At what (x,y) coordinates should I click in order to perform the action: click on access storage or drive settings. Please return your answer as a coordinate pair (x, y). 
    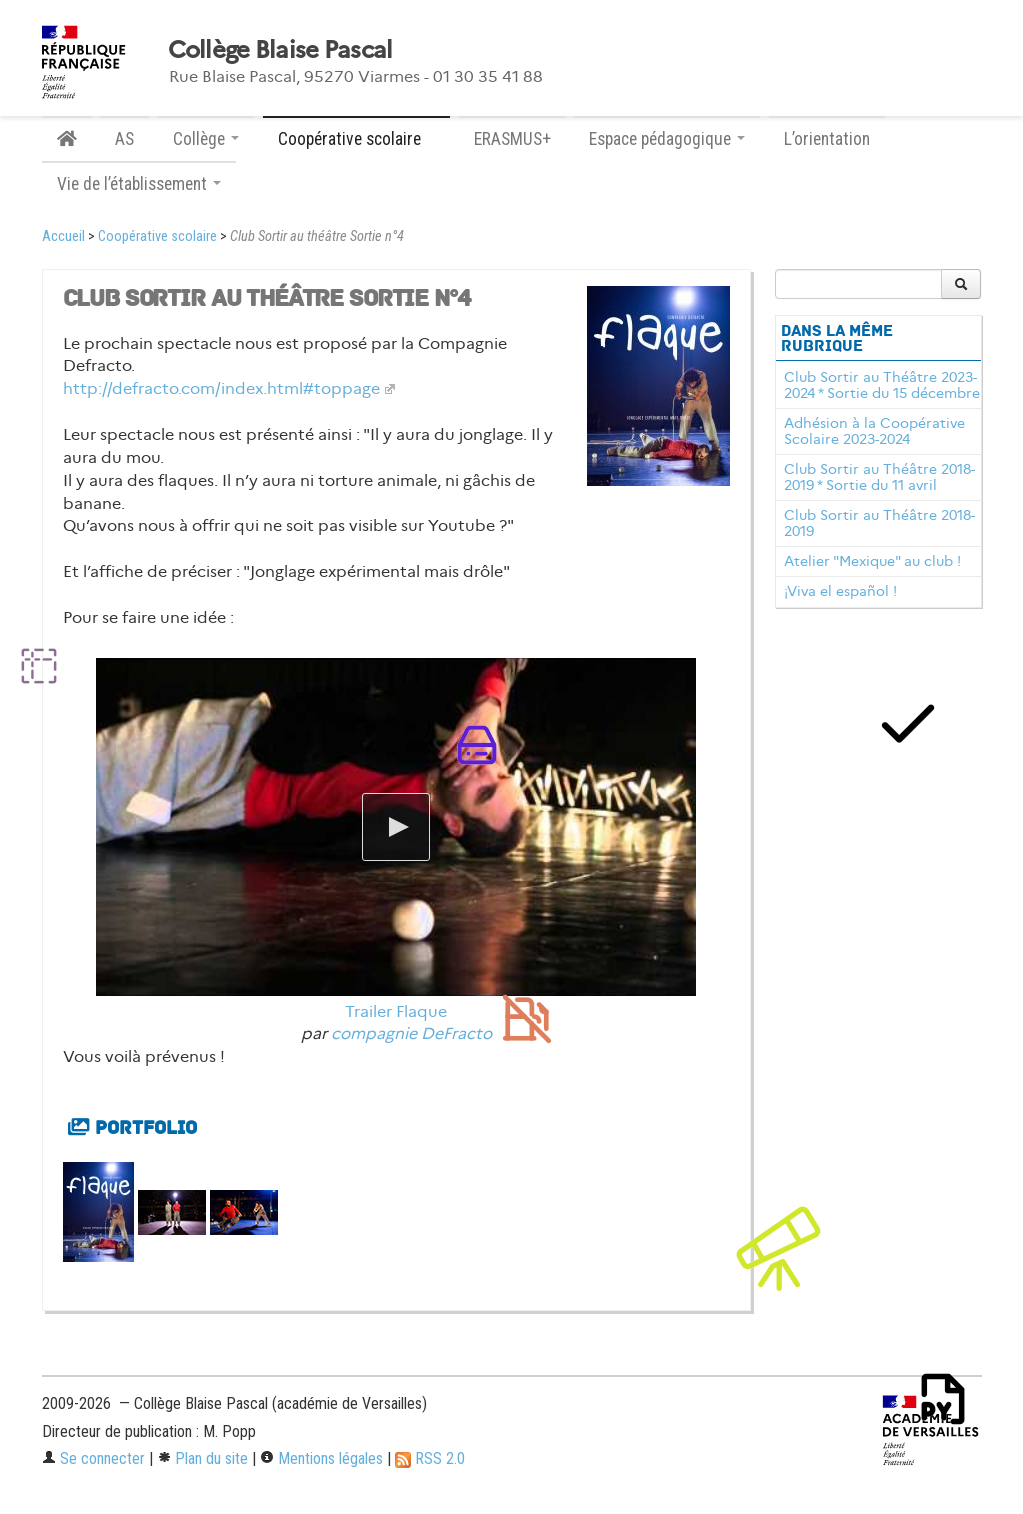
    Looking at the image, I should click on (477, 745).